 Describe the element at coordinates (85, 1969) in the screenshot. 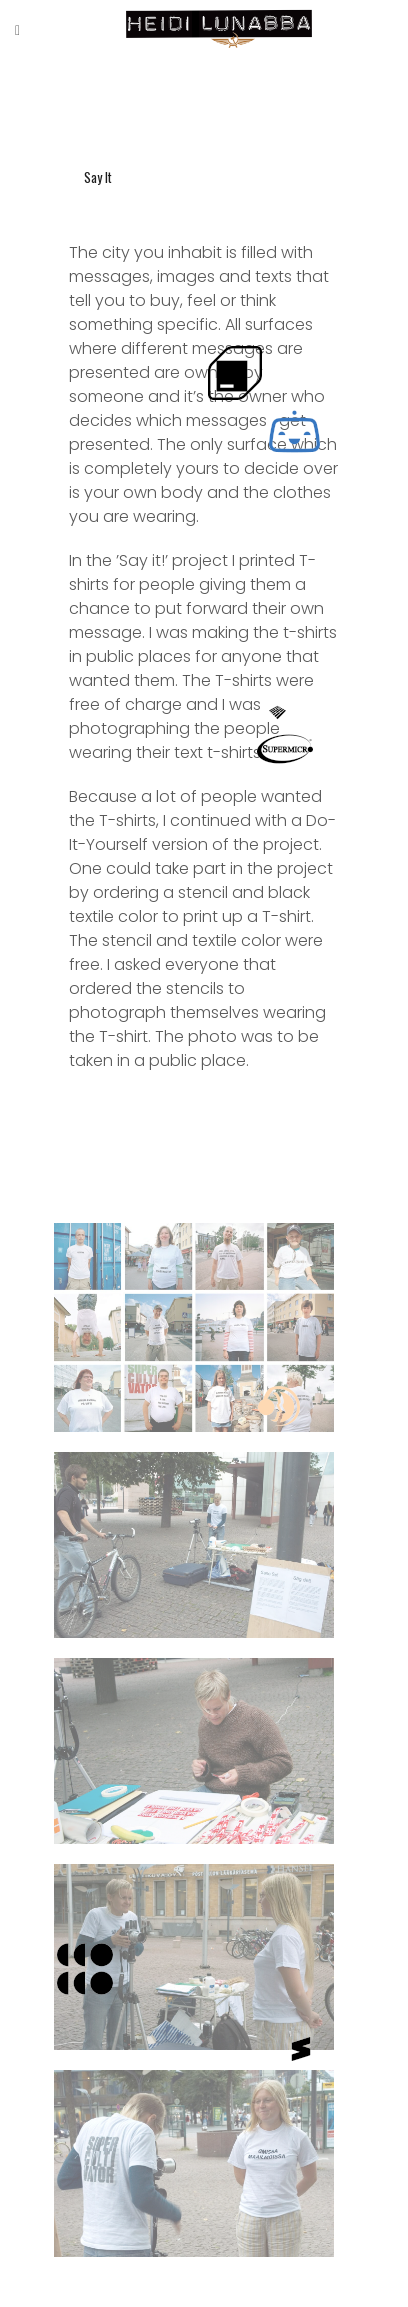

I see `openverse logo` at that location.